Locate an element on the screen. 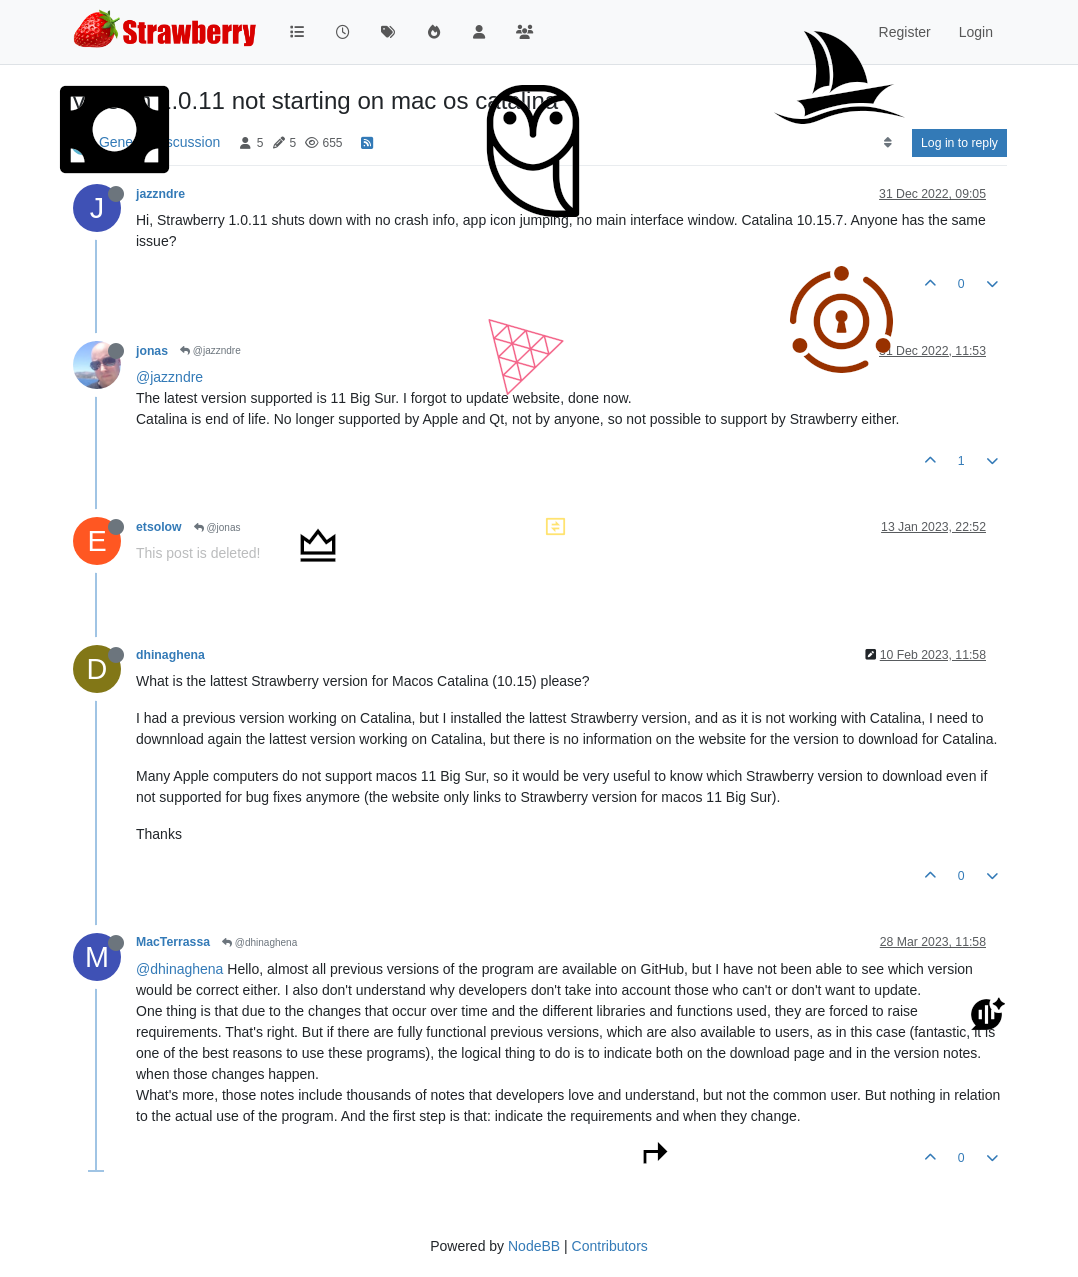 The image size is (1078, 1277). share or forward content is located at coordinates (654, 1153).